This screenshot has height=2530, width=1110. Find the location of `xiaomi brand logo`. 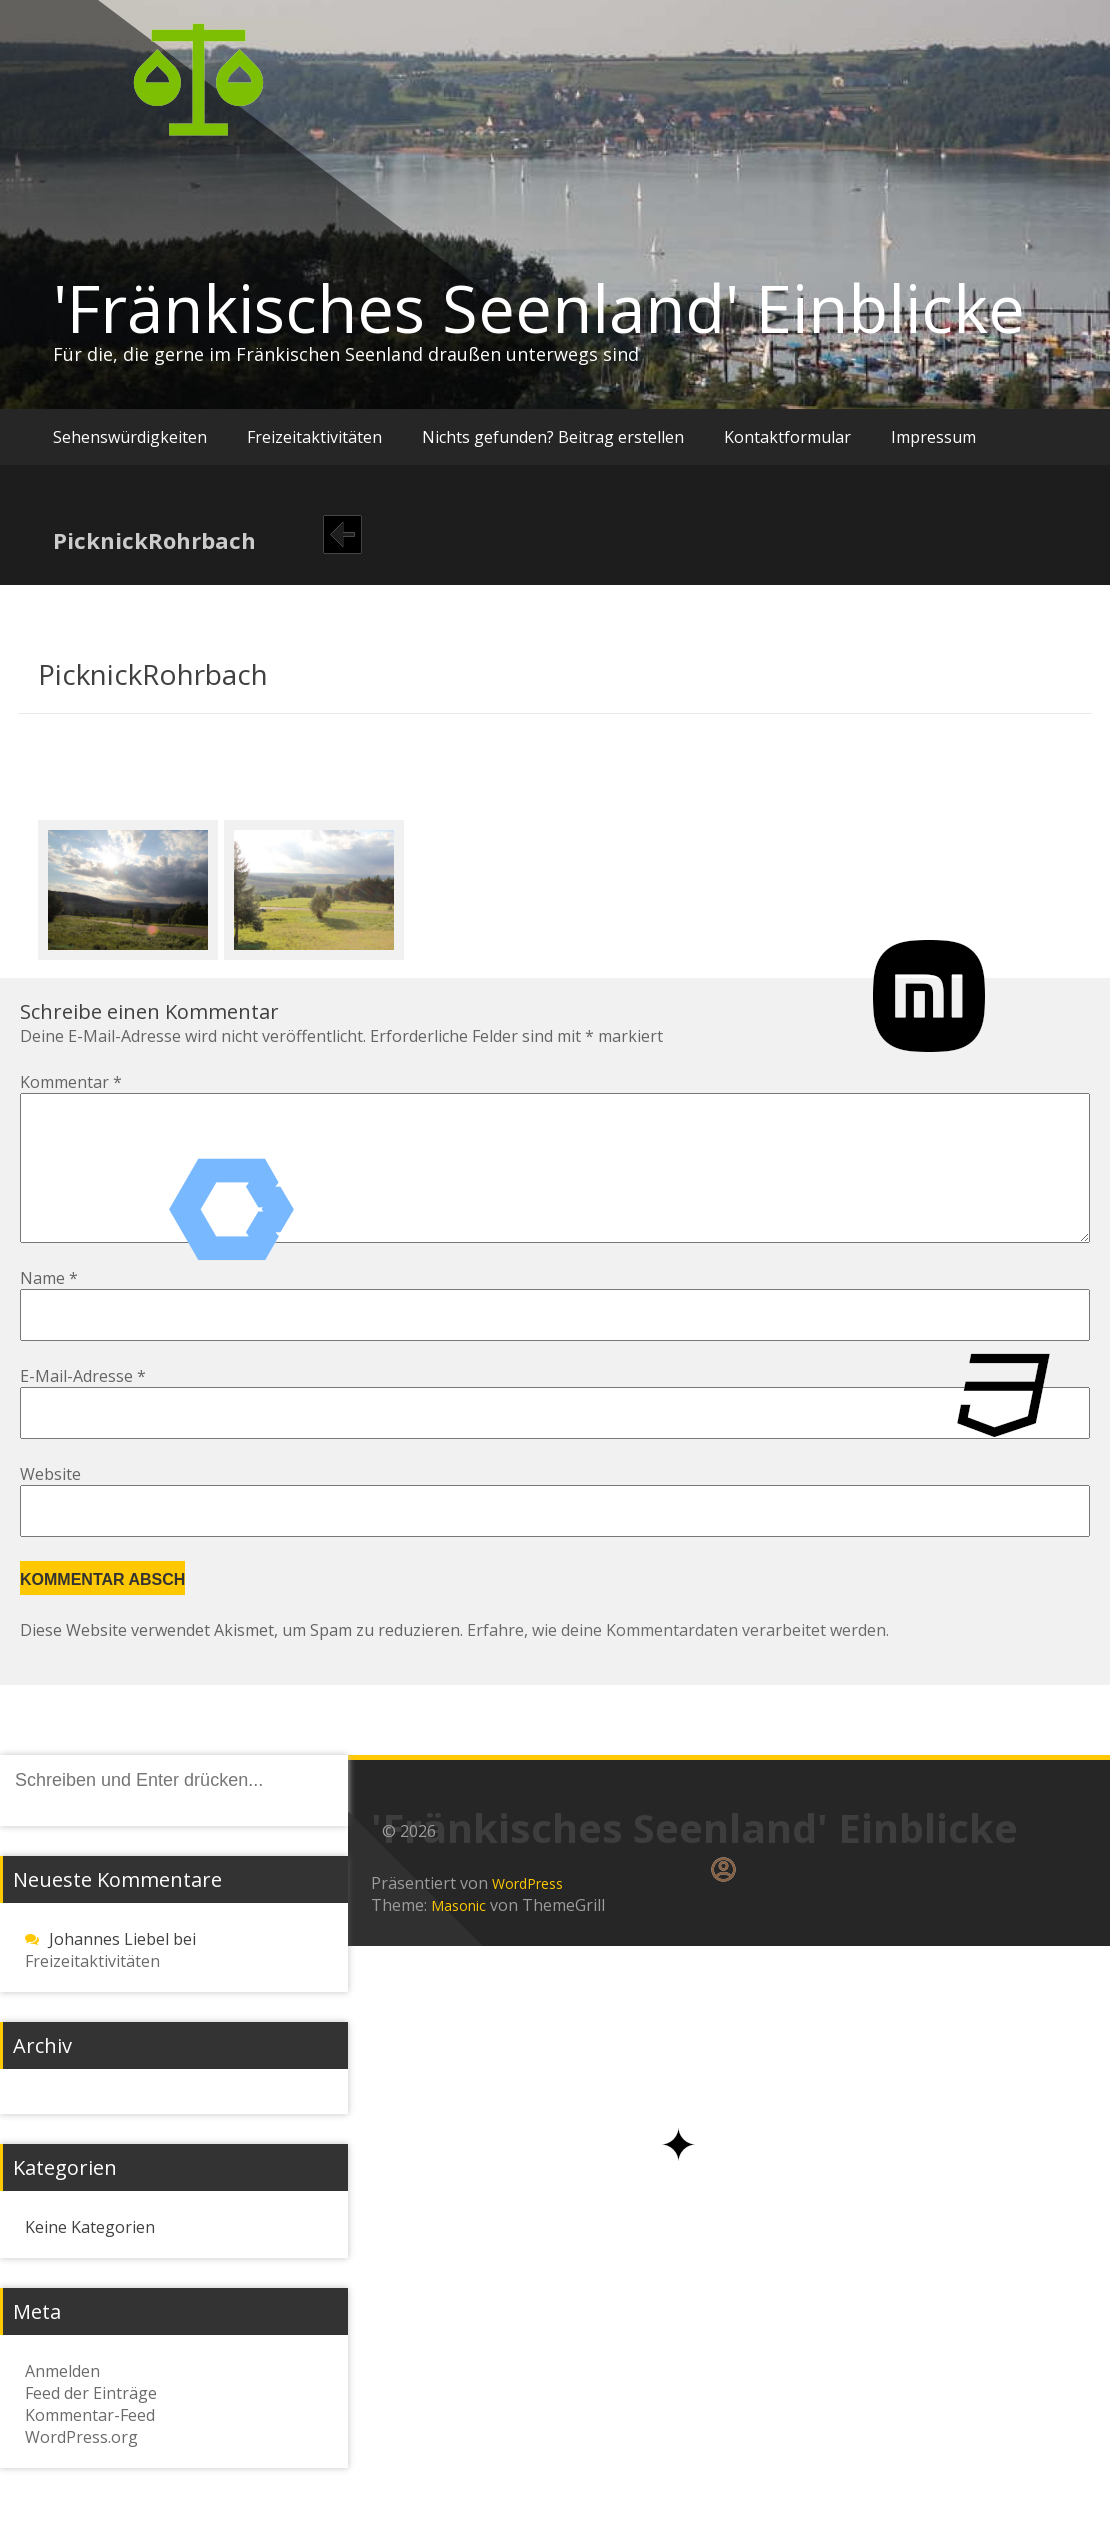

xiaomi brand logo is located at coordinates (929, 996).